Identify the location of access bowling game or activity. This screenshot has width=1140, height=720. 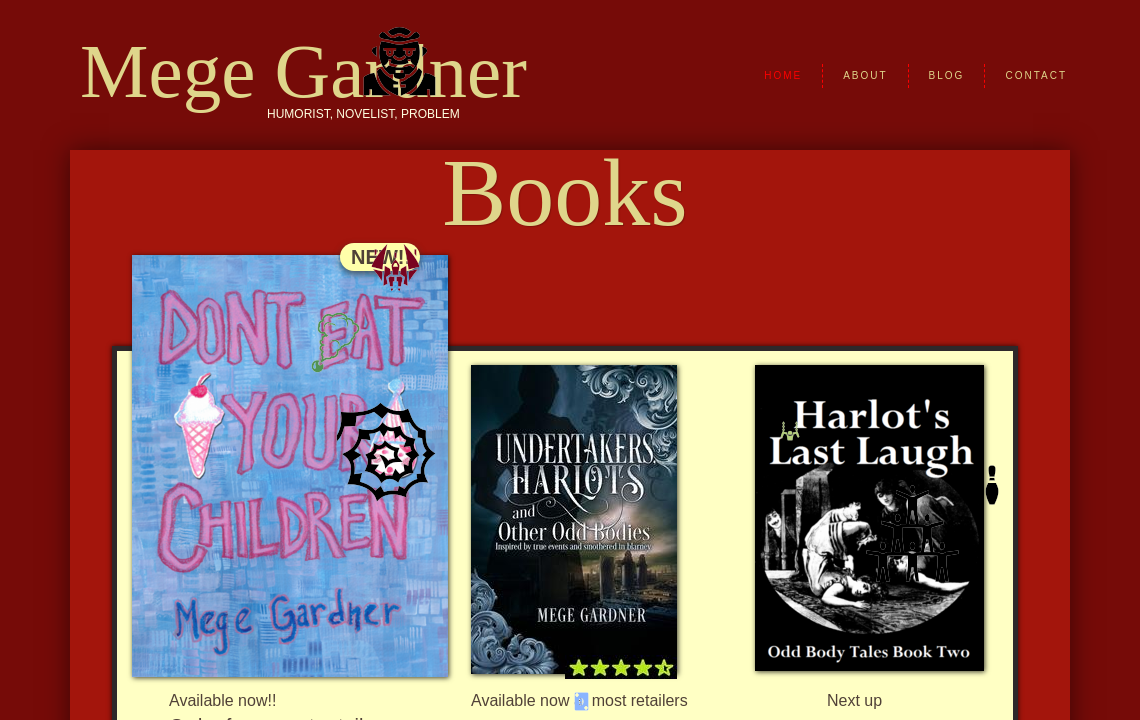
(992, 485).